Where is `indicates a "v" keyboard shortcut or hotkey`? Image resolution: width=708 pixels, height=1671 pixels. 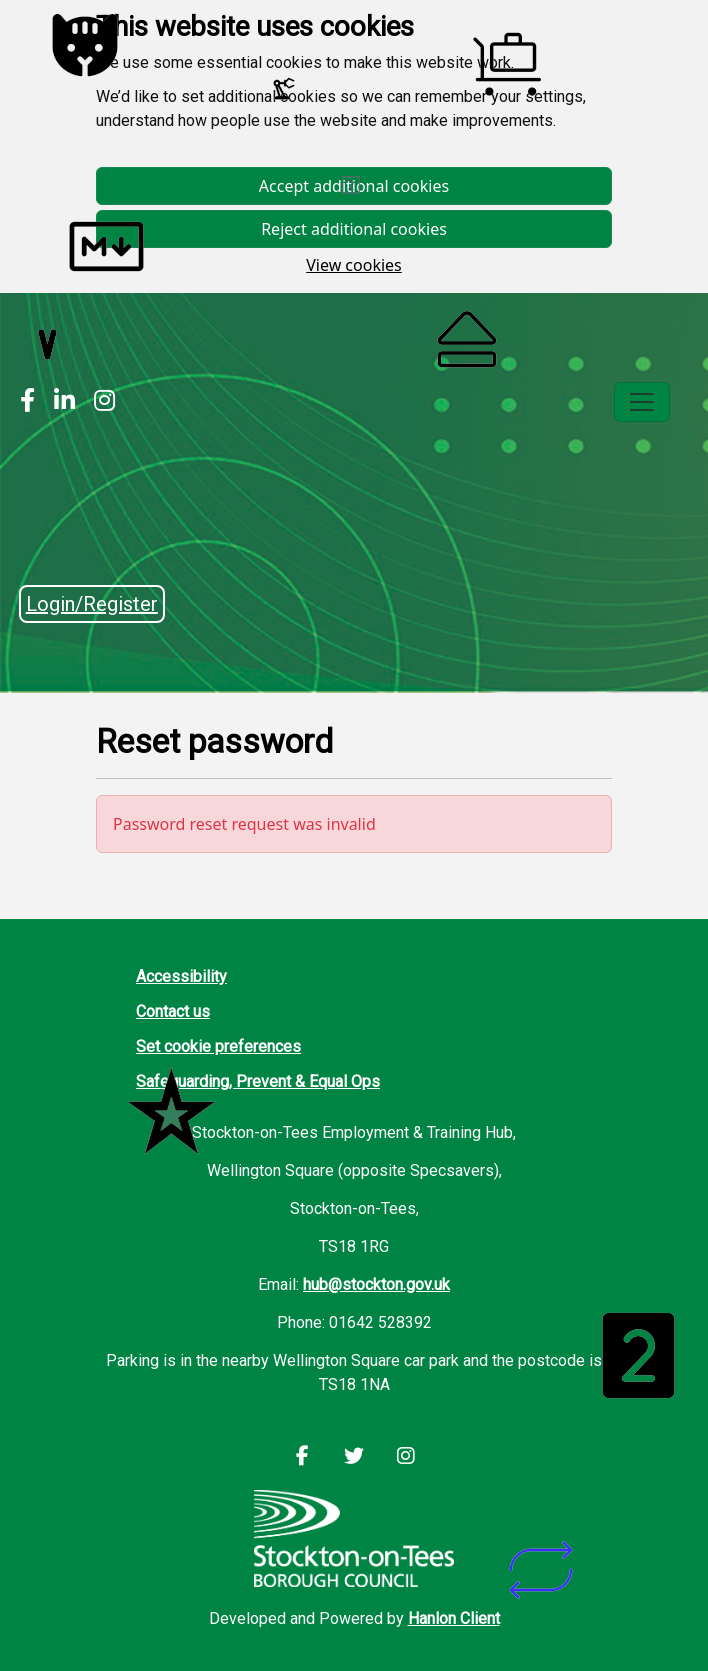 indicates a "v" keyboard shortcut or hotkey is located at coordinates (47, 344).